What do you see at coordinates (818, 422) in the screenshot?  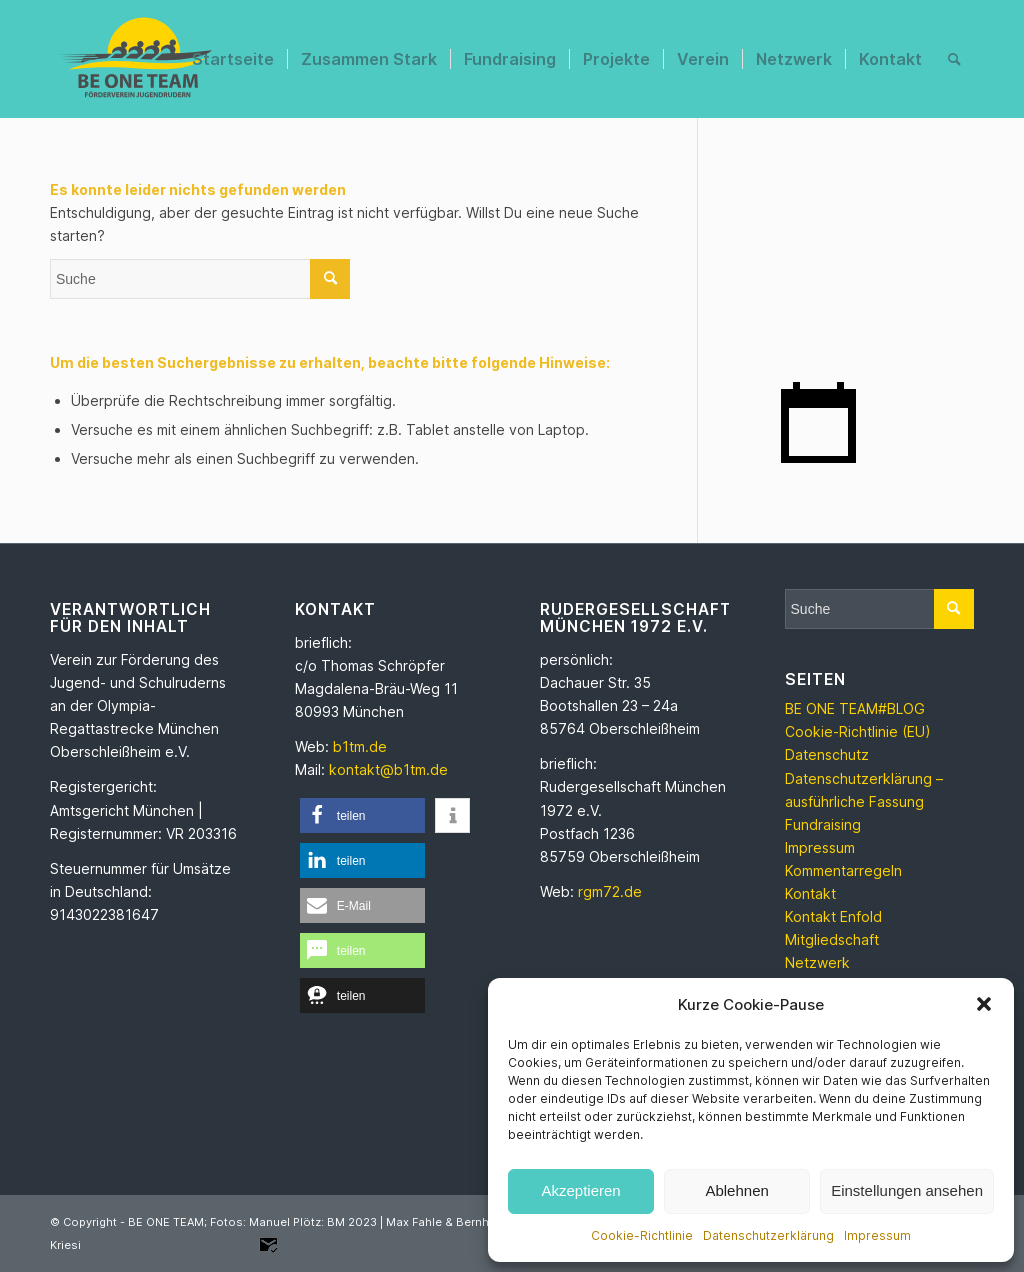 I see `view today's date` at bounding box center [818, 422].